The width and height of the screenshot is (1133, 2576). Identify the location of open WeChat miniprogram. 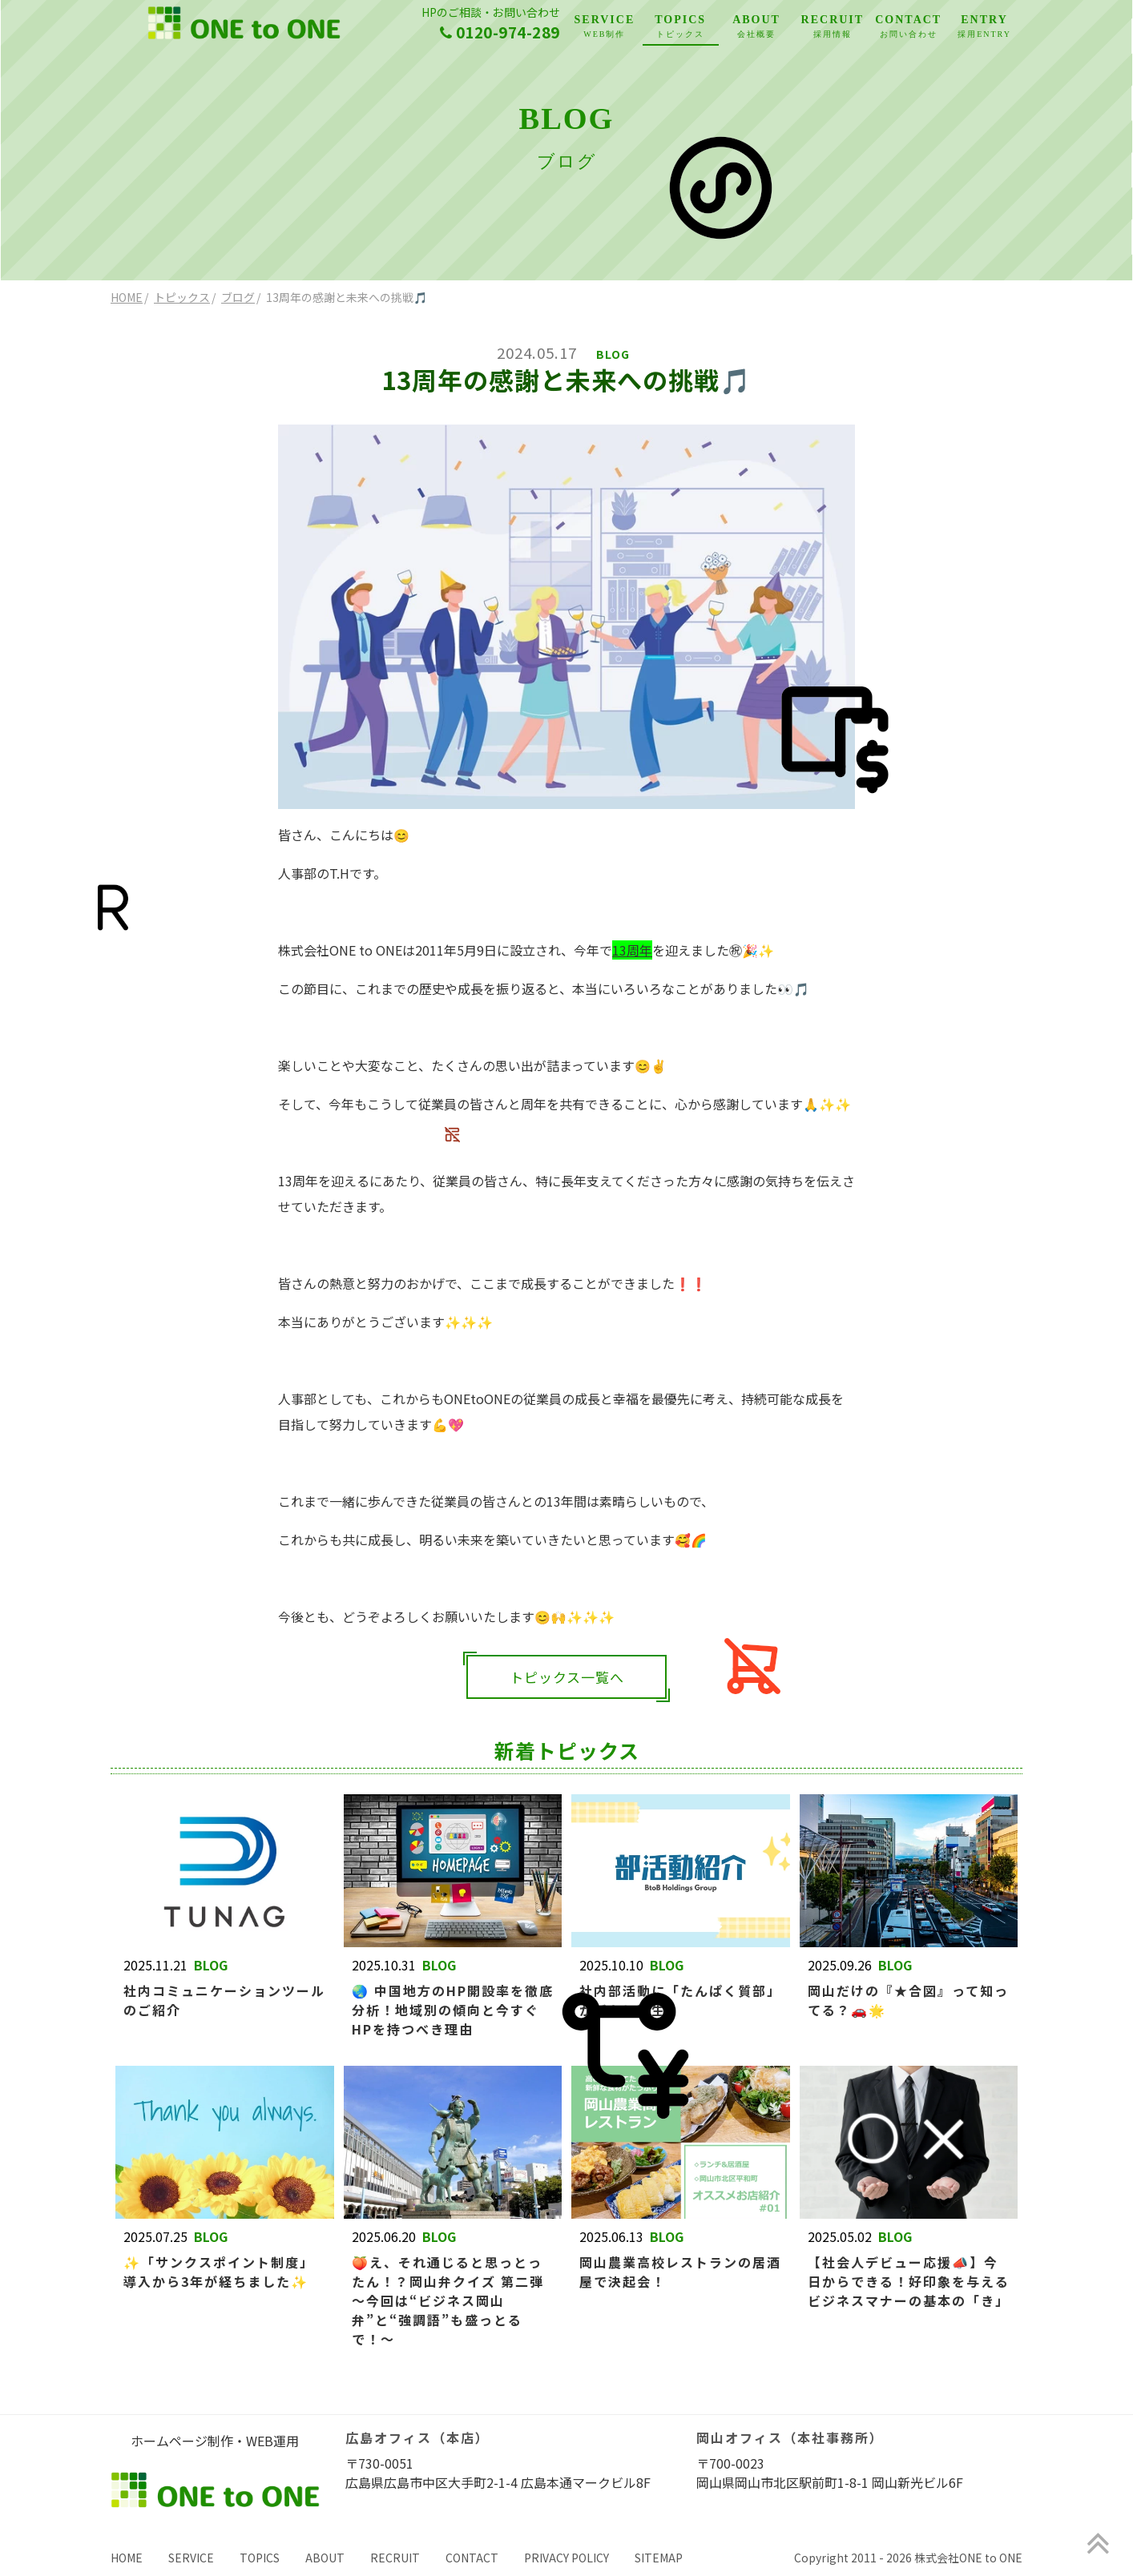
(720, 187).